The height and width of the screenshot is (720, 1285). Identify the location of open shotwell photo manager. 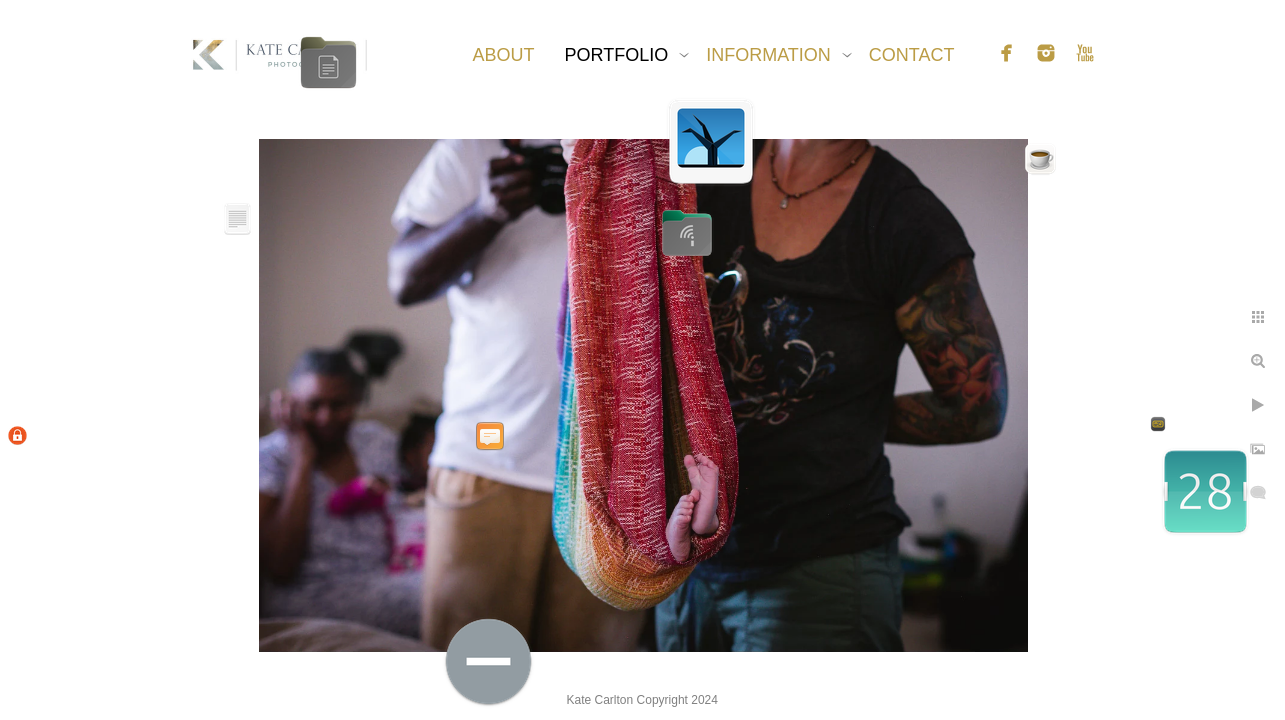
(711, 142).